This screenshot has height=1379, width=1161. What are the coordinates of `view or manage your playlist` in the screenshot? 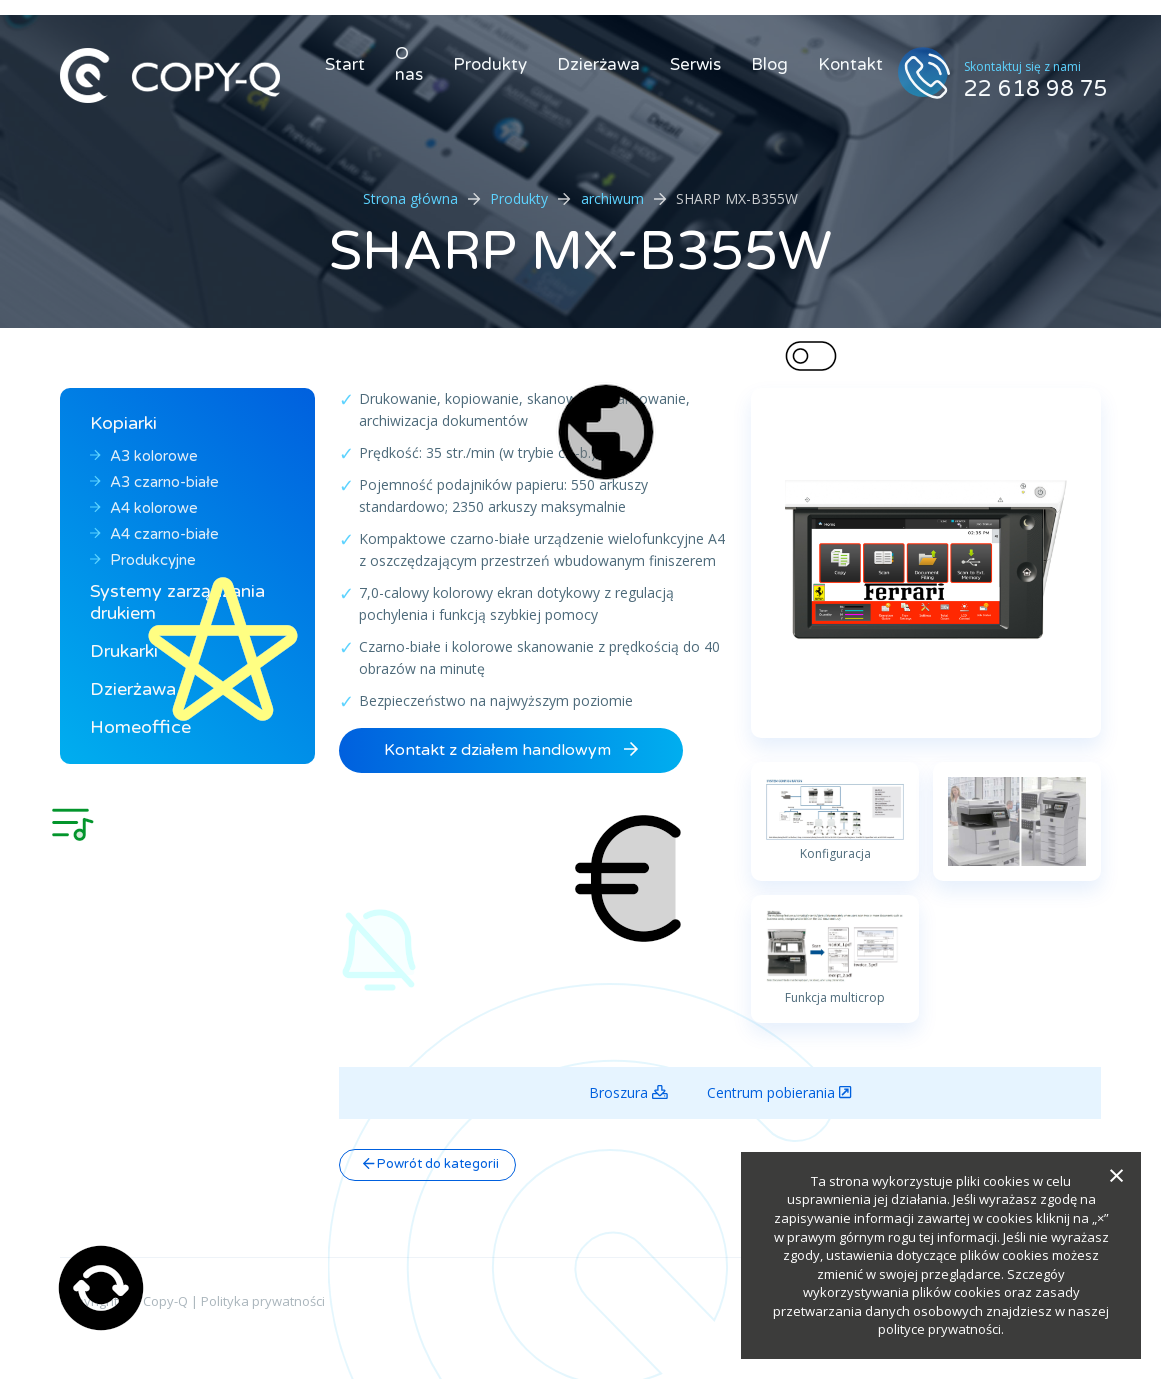 It's located at (70, 822).